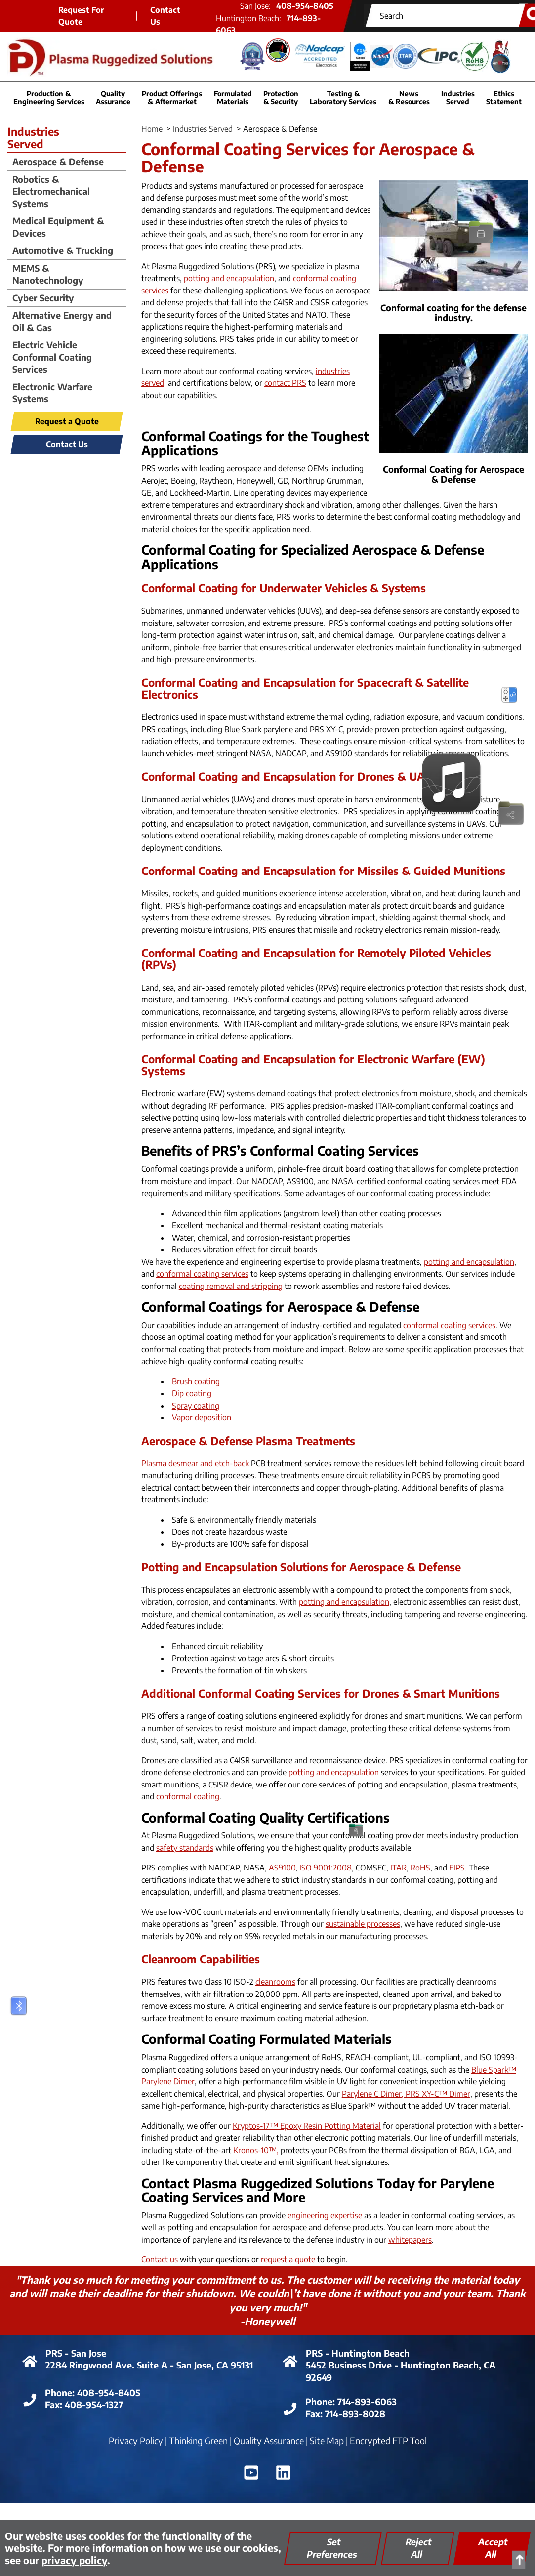 The width and height of the screenshot is (535, 2576). What do you see at coordinates (356, 1829) in the screenshot?
I see `open insync cloud sync folder` at bounding box center [356, 1829].